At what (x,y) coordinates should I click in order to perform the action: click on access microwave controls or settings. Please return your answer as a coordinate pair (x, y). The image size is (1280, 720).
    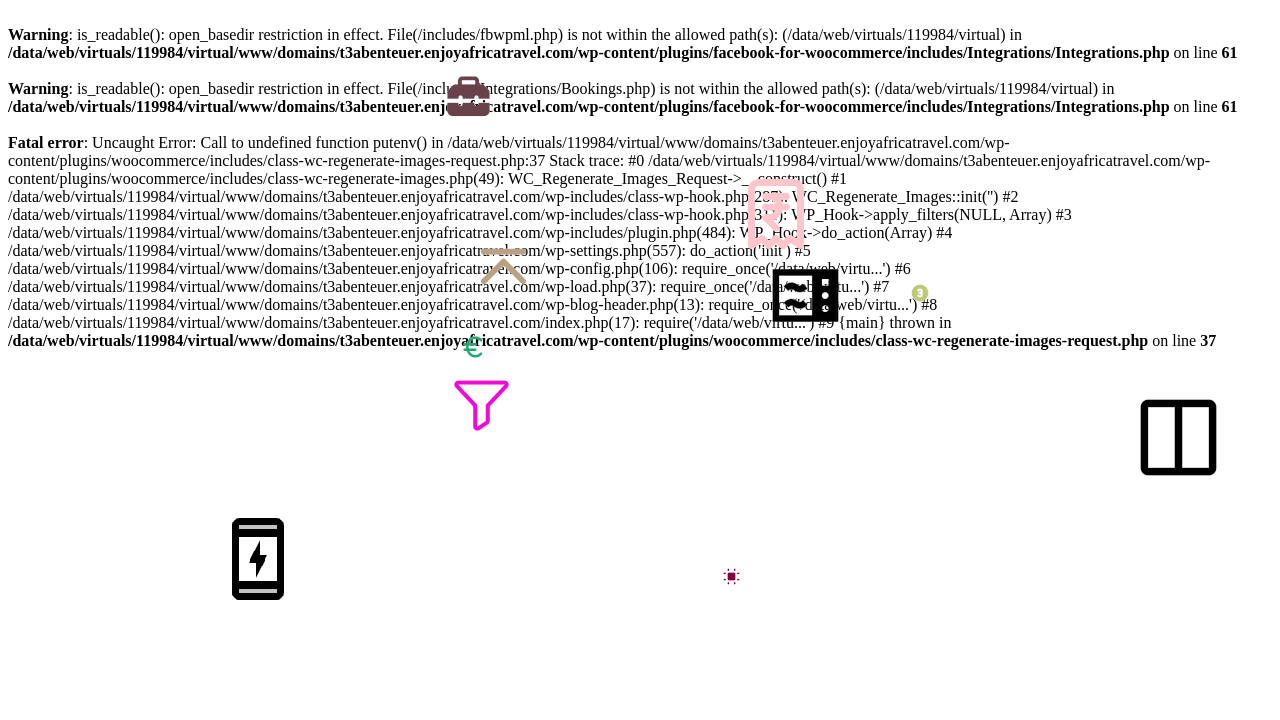
    Looking at the image, I should click on (805, 295).